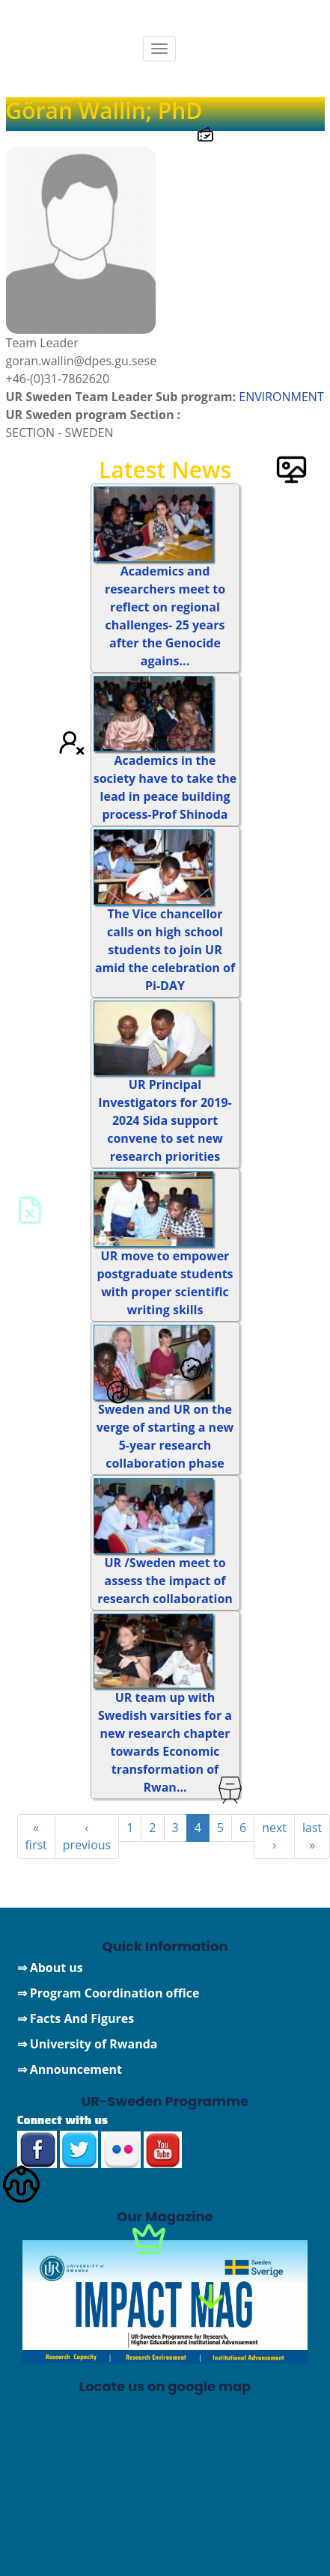 This screenshot has width=330, height=2576. I want to click on remove a user or contact, so click(72, 742).